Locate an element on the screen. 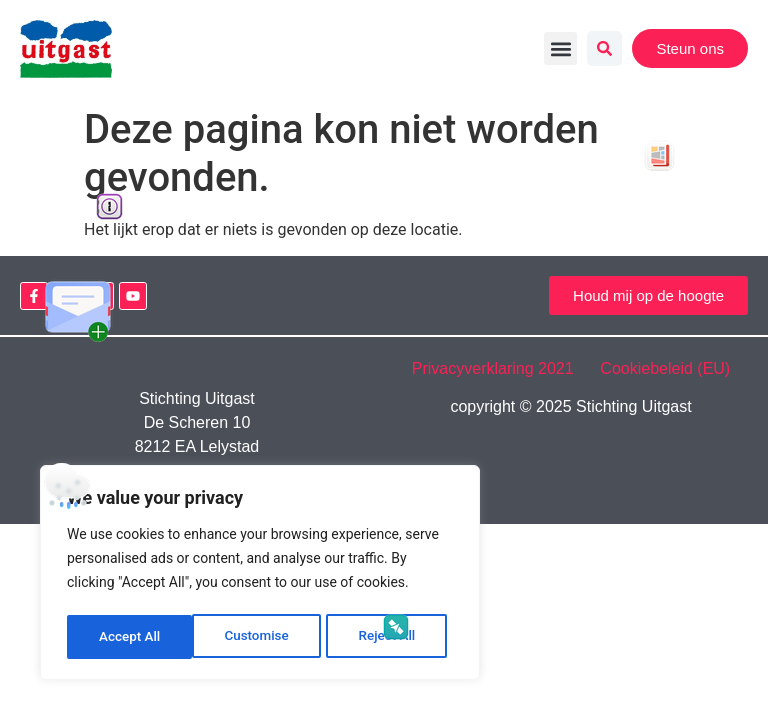  open the Secrets password manager app is located at coordinates (109, 206).